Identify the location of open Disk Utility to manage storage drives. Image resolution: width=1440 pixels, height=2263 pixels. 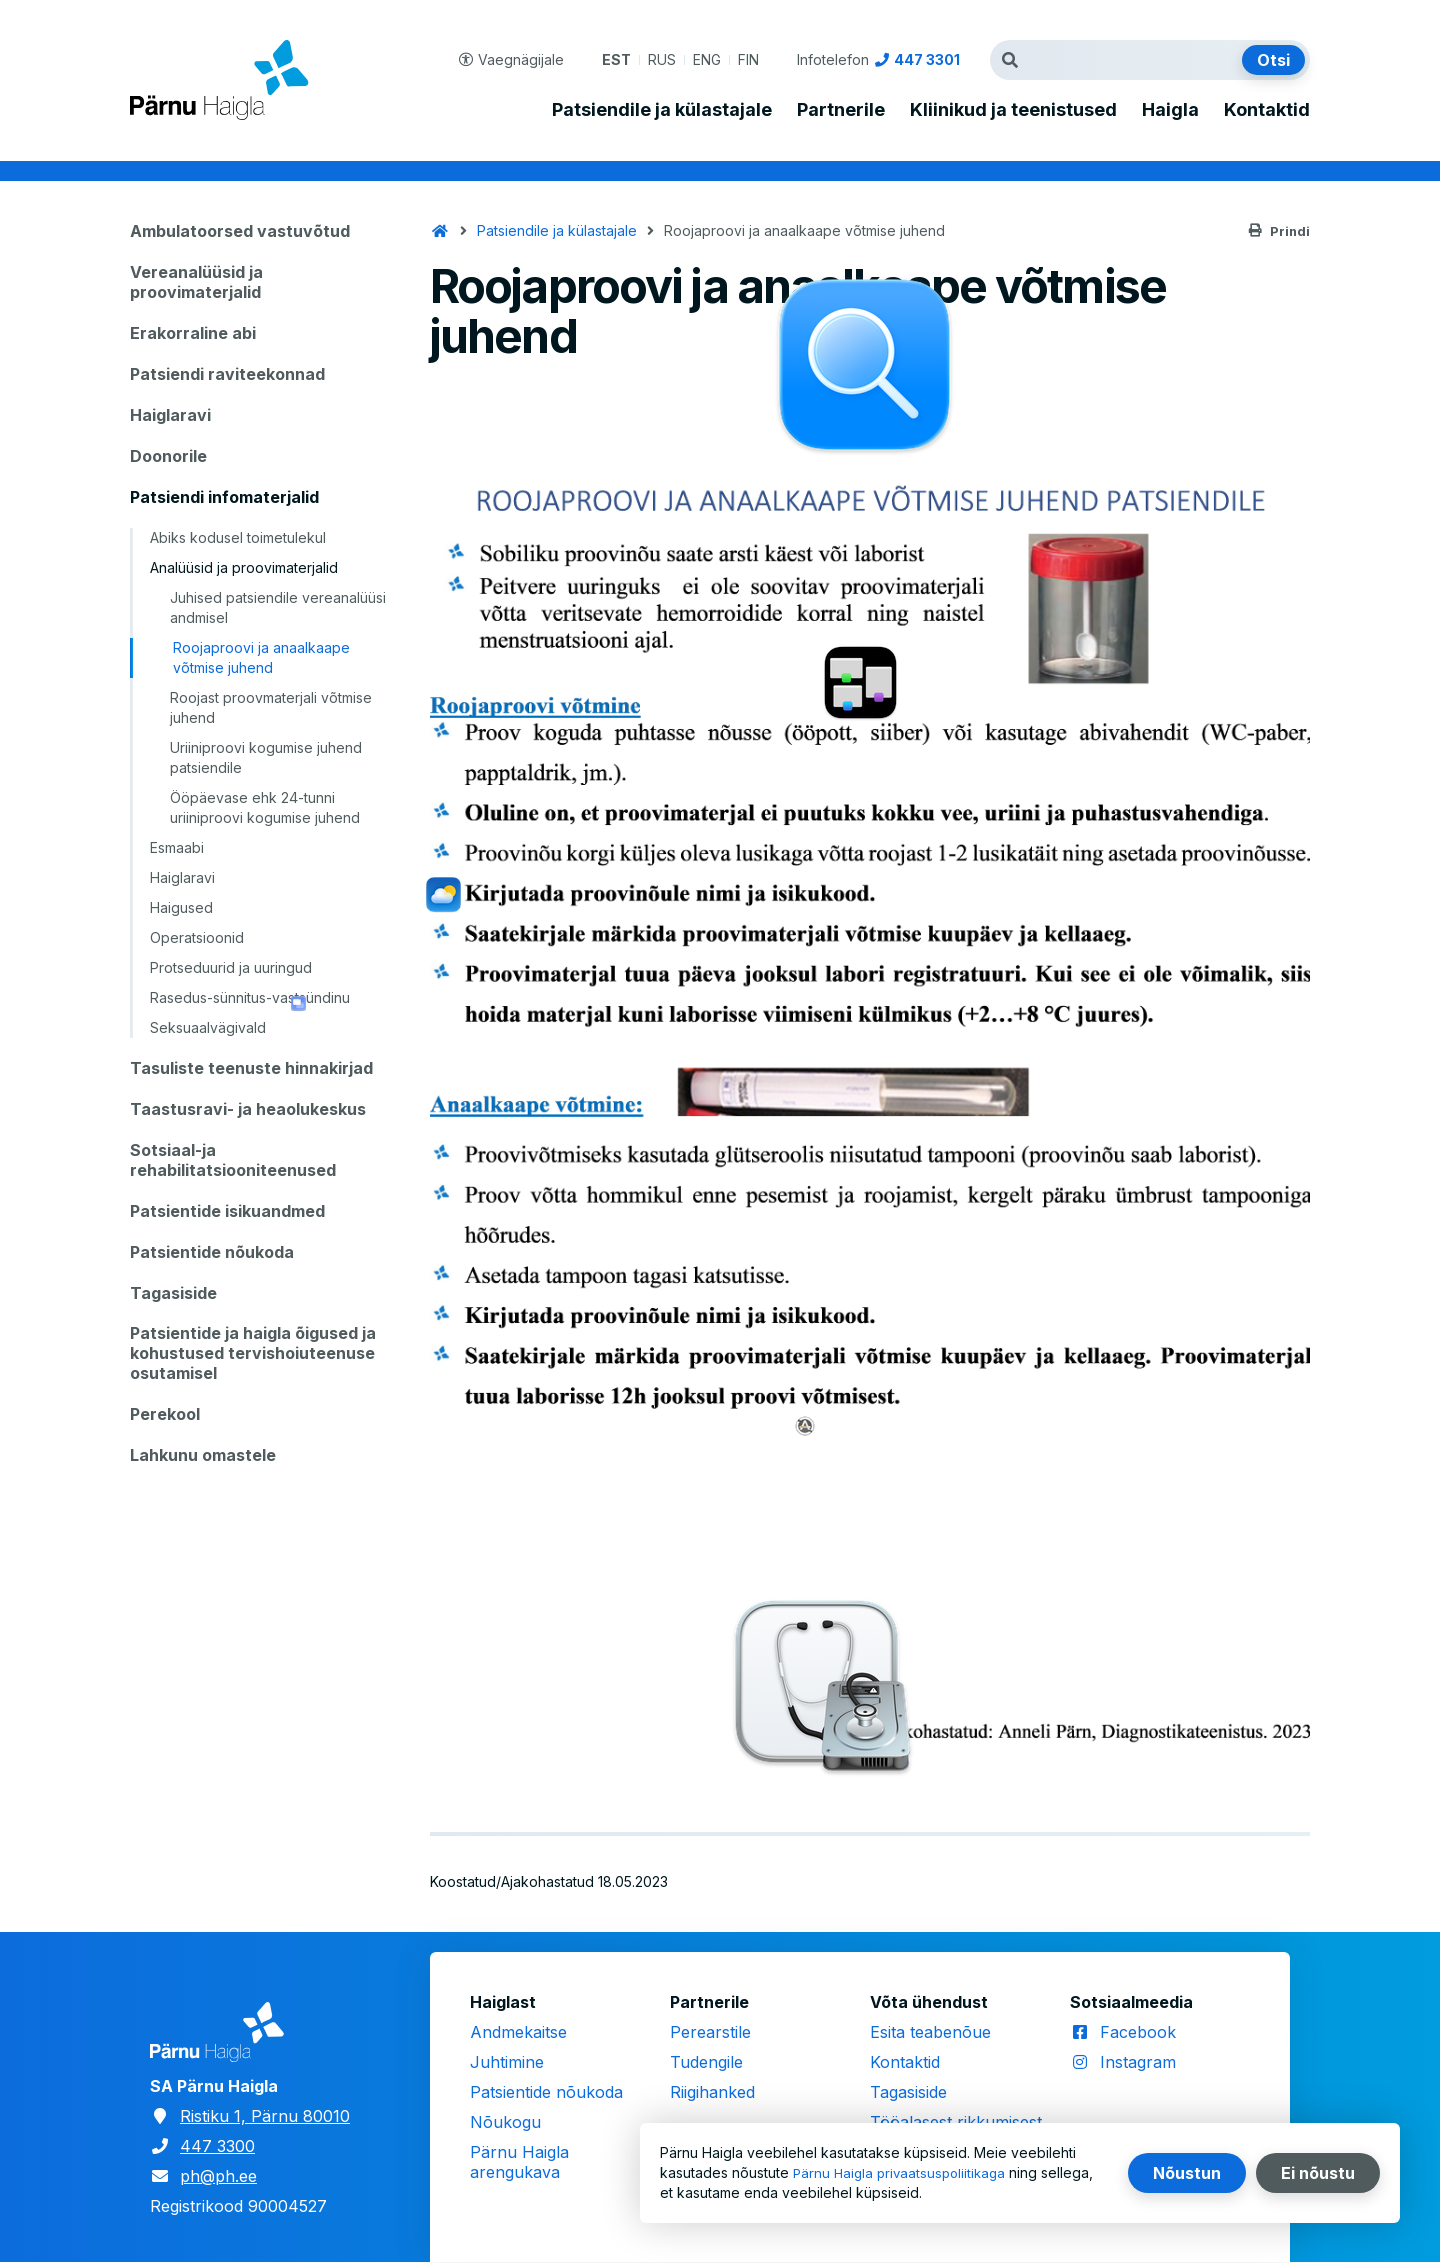
(816, 1681).